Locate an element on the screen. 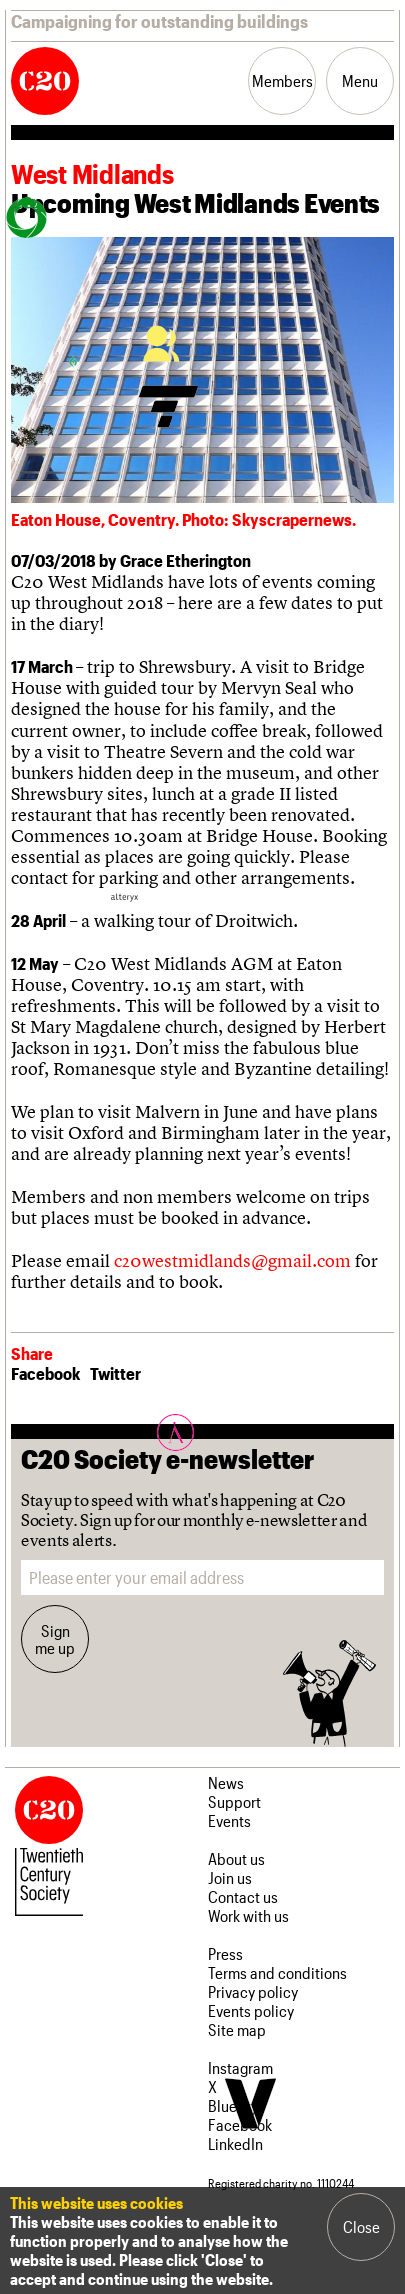 This screenshot has height=2294, width=405. open invidious, a privacy-focused youtube frontend is located at coordinates (175, 1432).